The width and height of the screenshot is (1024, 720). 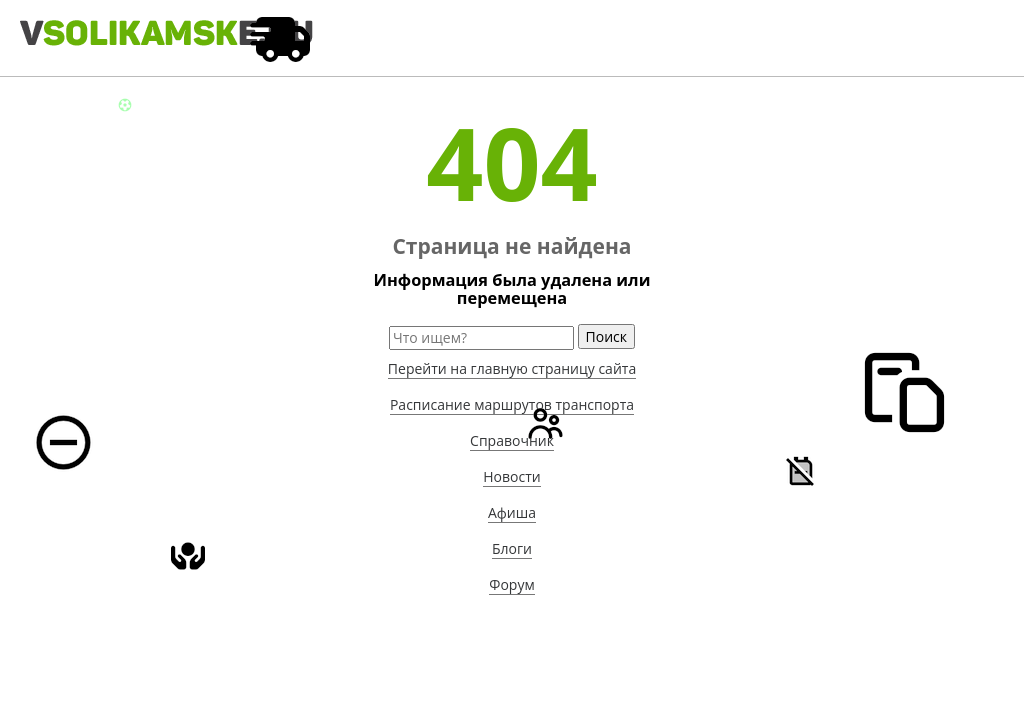 I want to click on access community support or care services, so click(x=188, y=556).